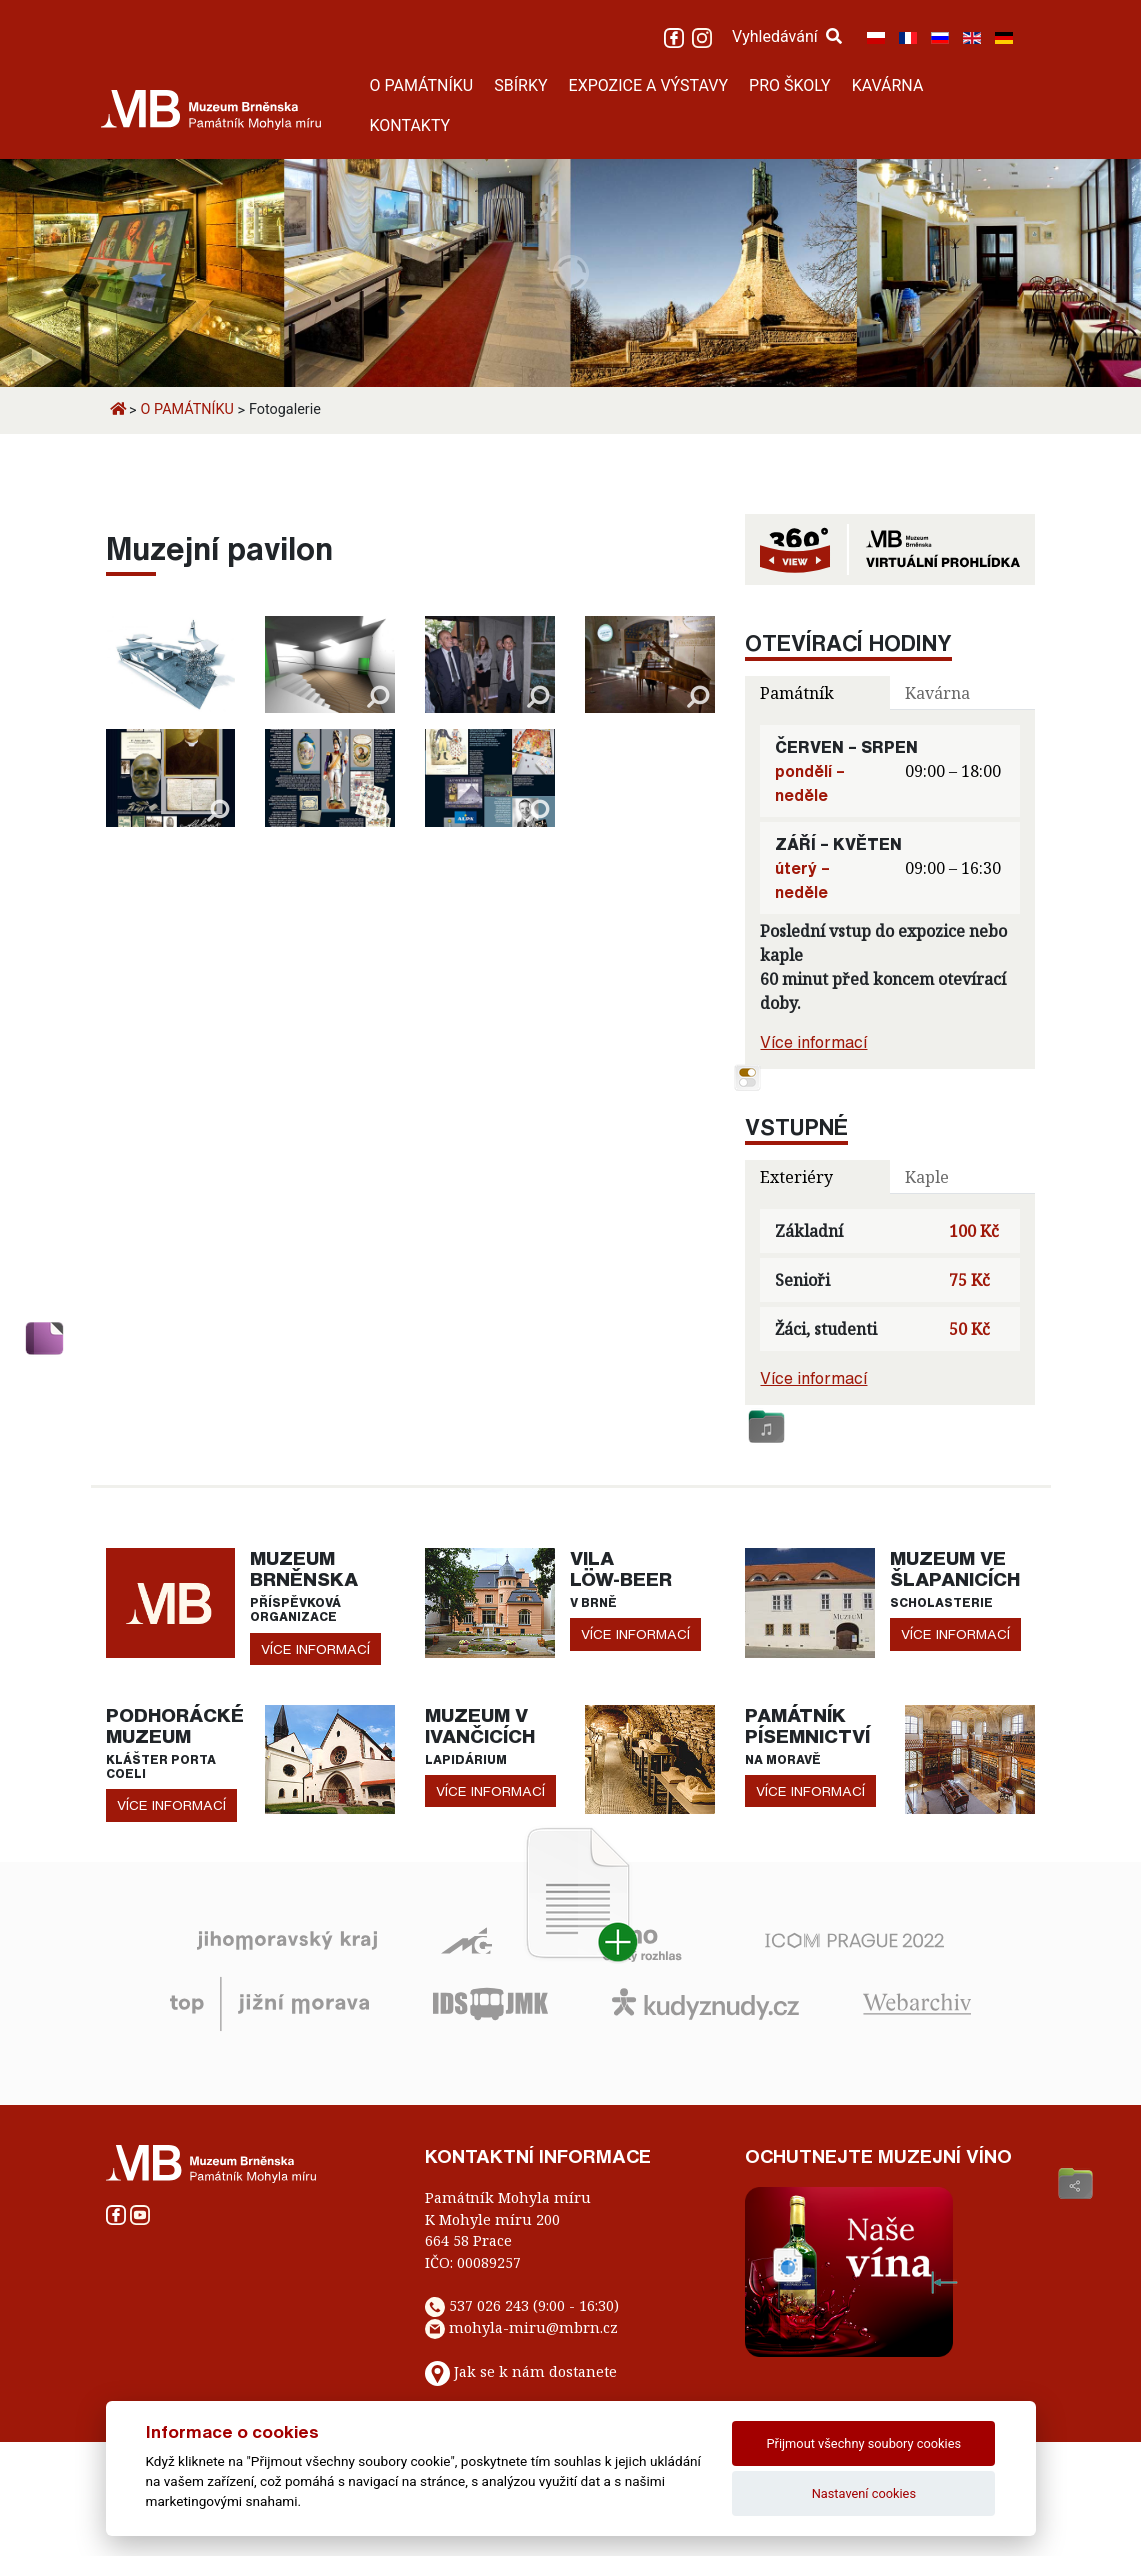  Describe the element at coordinates (578, 1893) in the screenshot. I see `create a new document` at that location.